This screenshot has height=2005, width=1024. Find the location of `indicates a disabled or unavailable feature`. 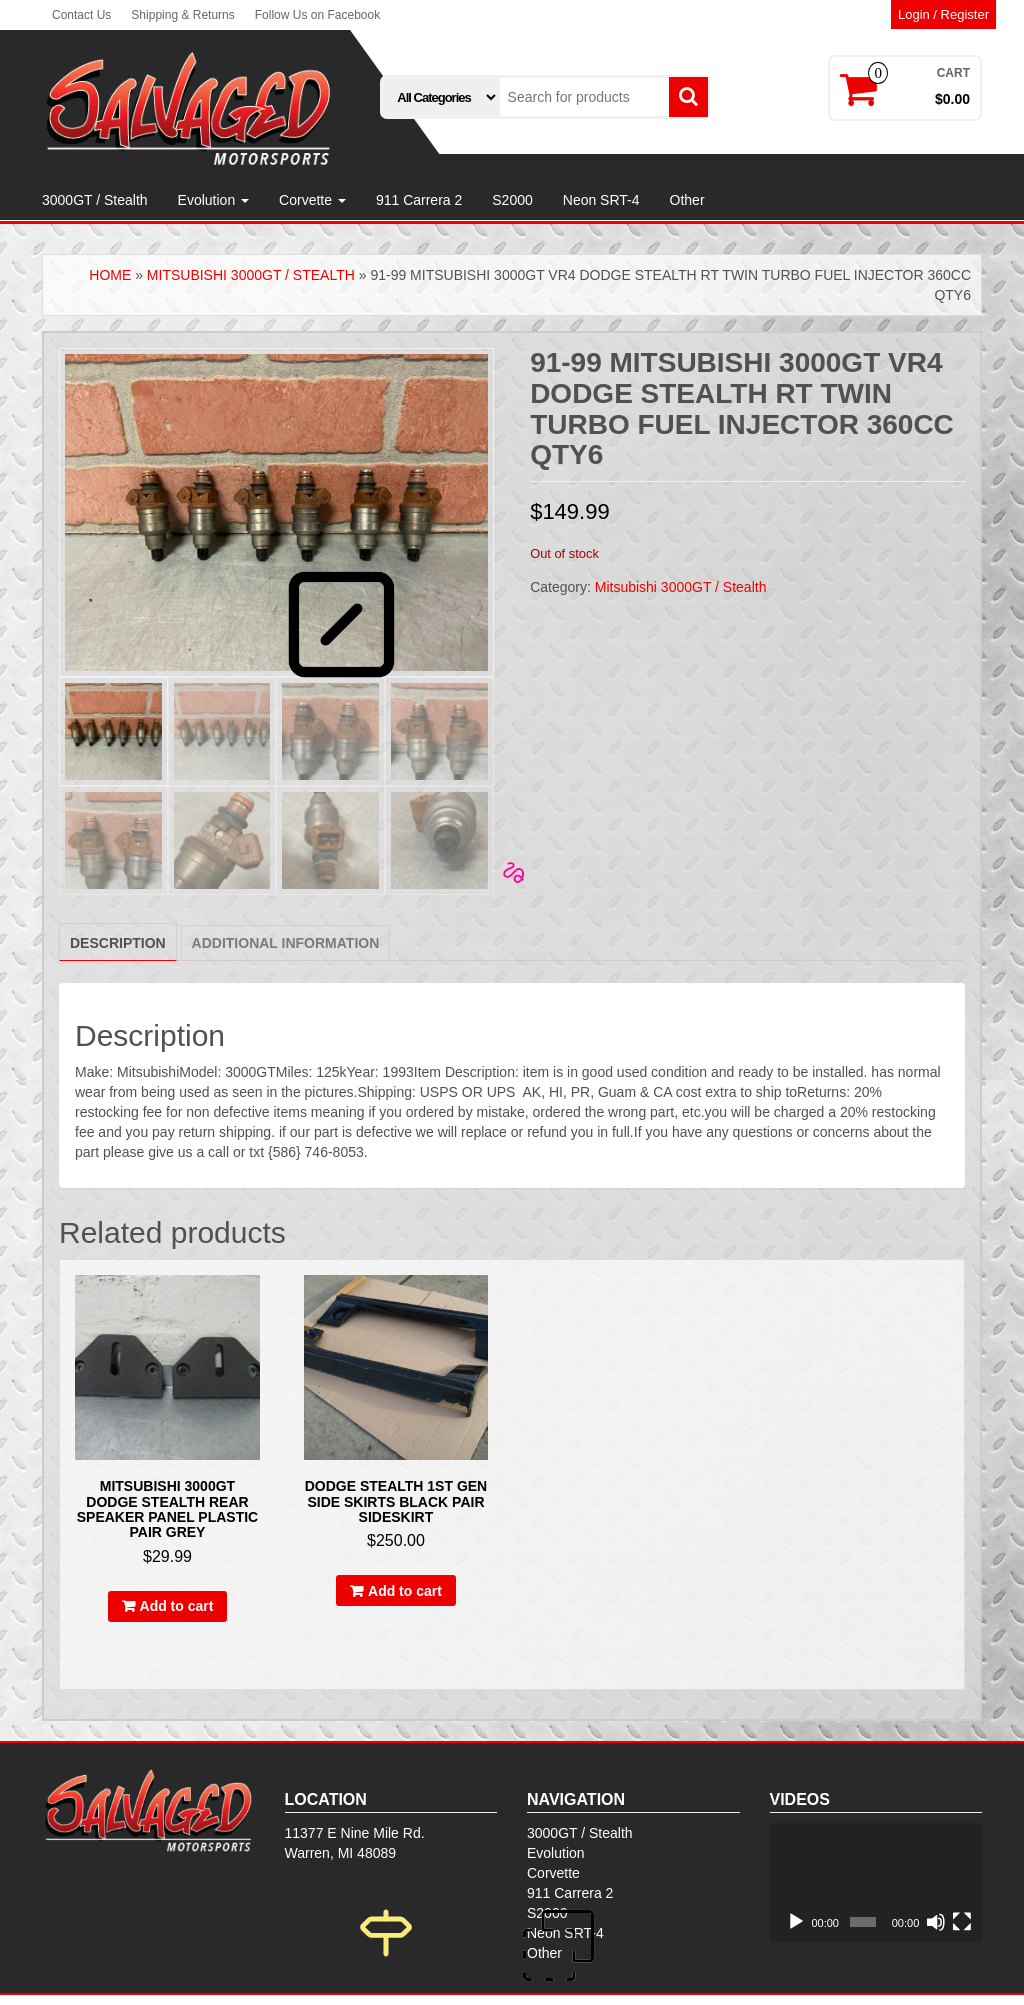

indicates a disabled or unavailable feature is located at coordinates (341, 624).